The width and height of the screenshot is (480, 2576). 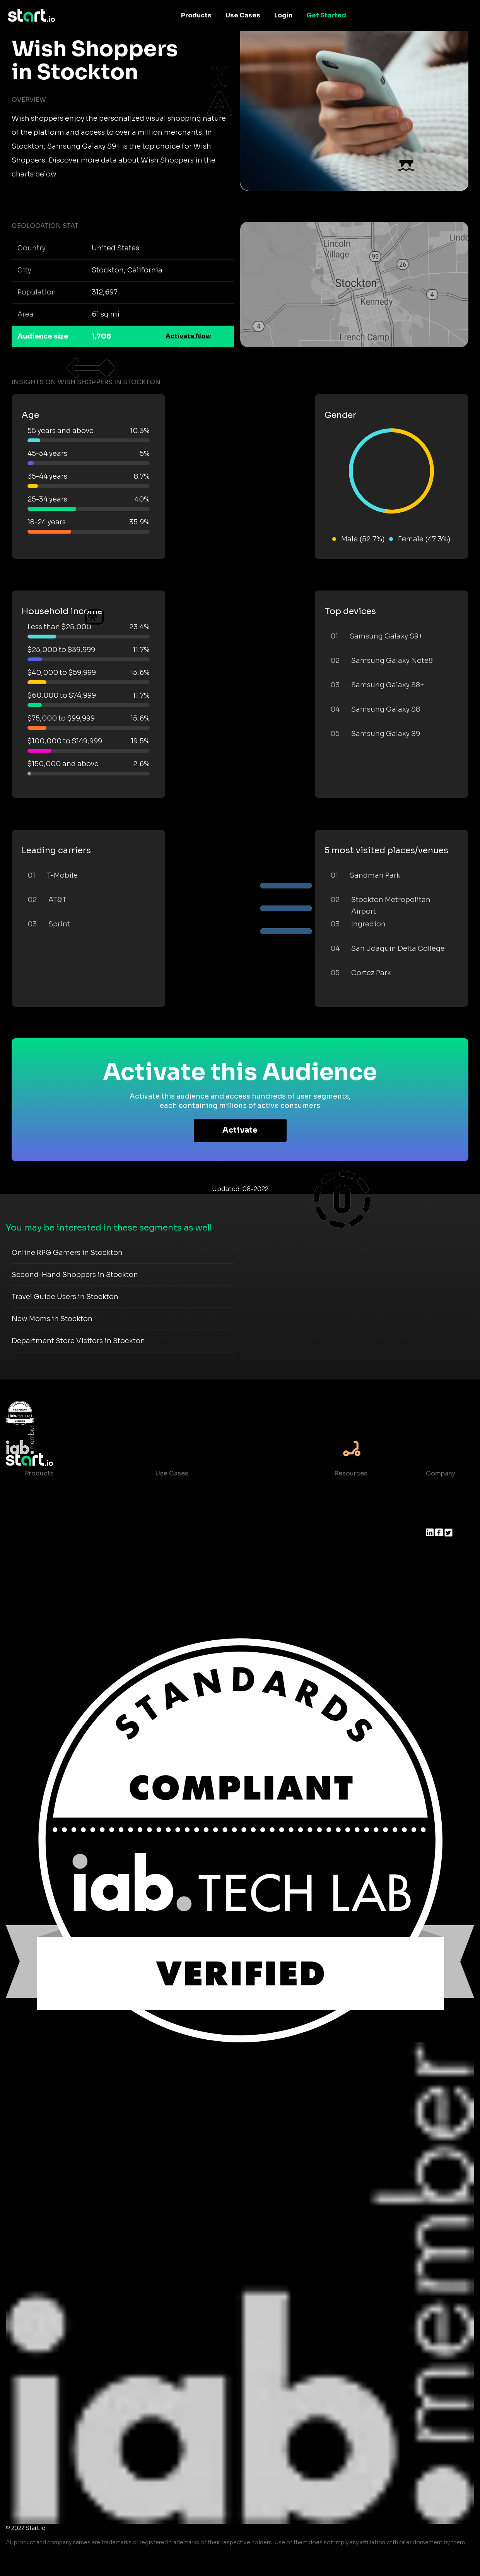 What do you see at coordinates (342, 1199) in the screenshot?
I see `indicates a pending or in-progress state` at bounding box center [342, 1199].